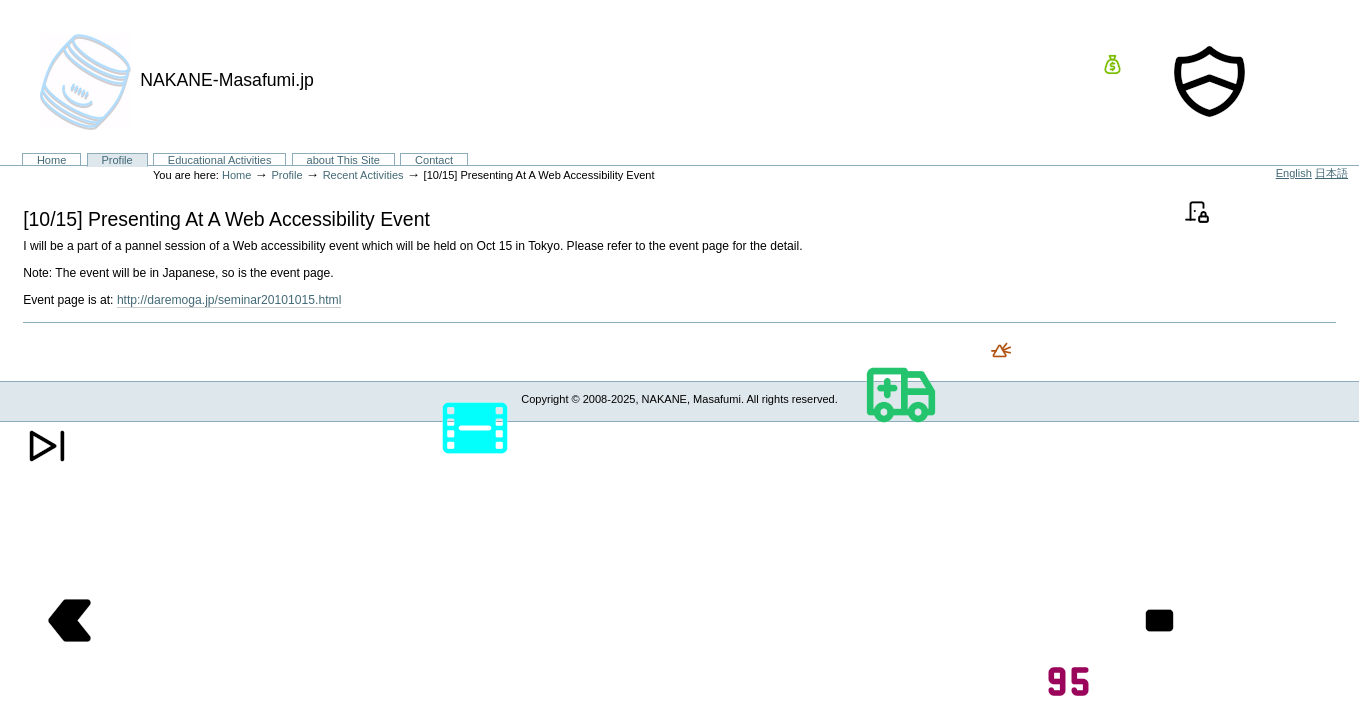 The width and height of the screenshot is (1359, 720). What do you see at coordinates (1068, 681) in the screenshot?
I see `indicates item number 95 in a list or sequence` at bounding box center [1068, 681].